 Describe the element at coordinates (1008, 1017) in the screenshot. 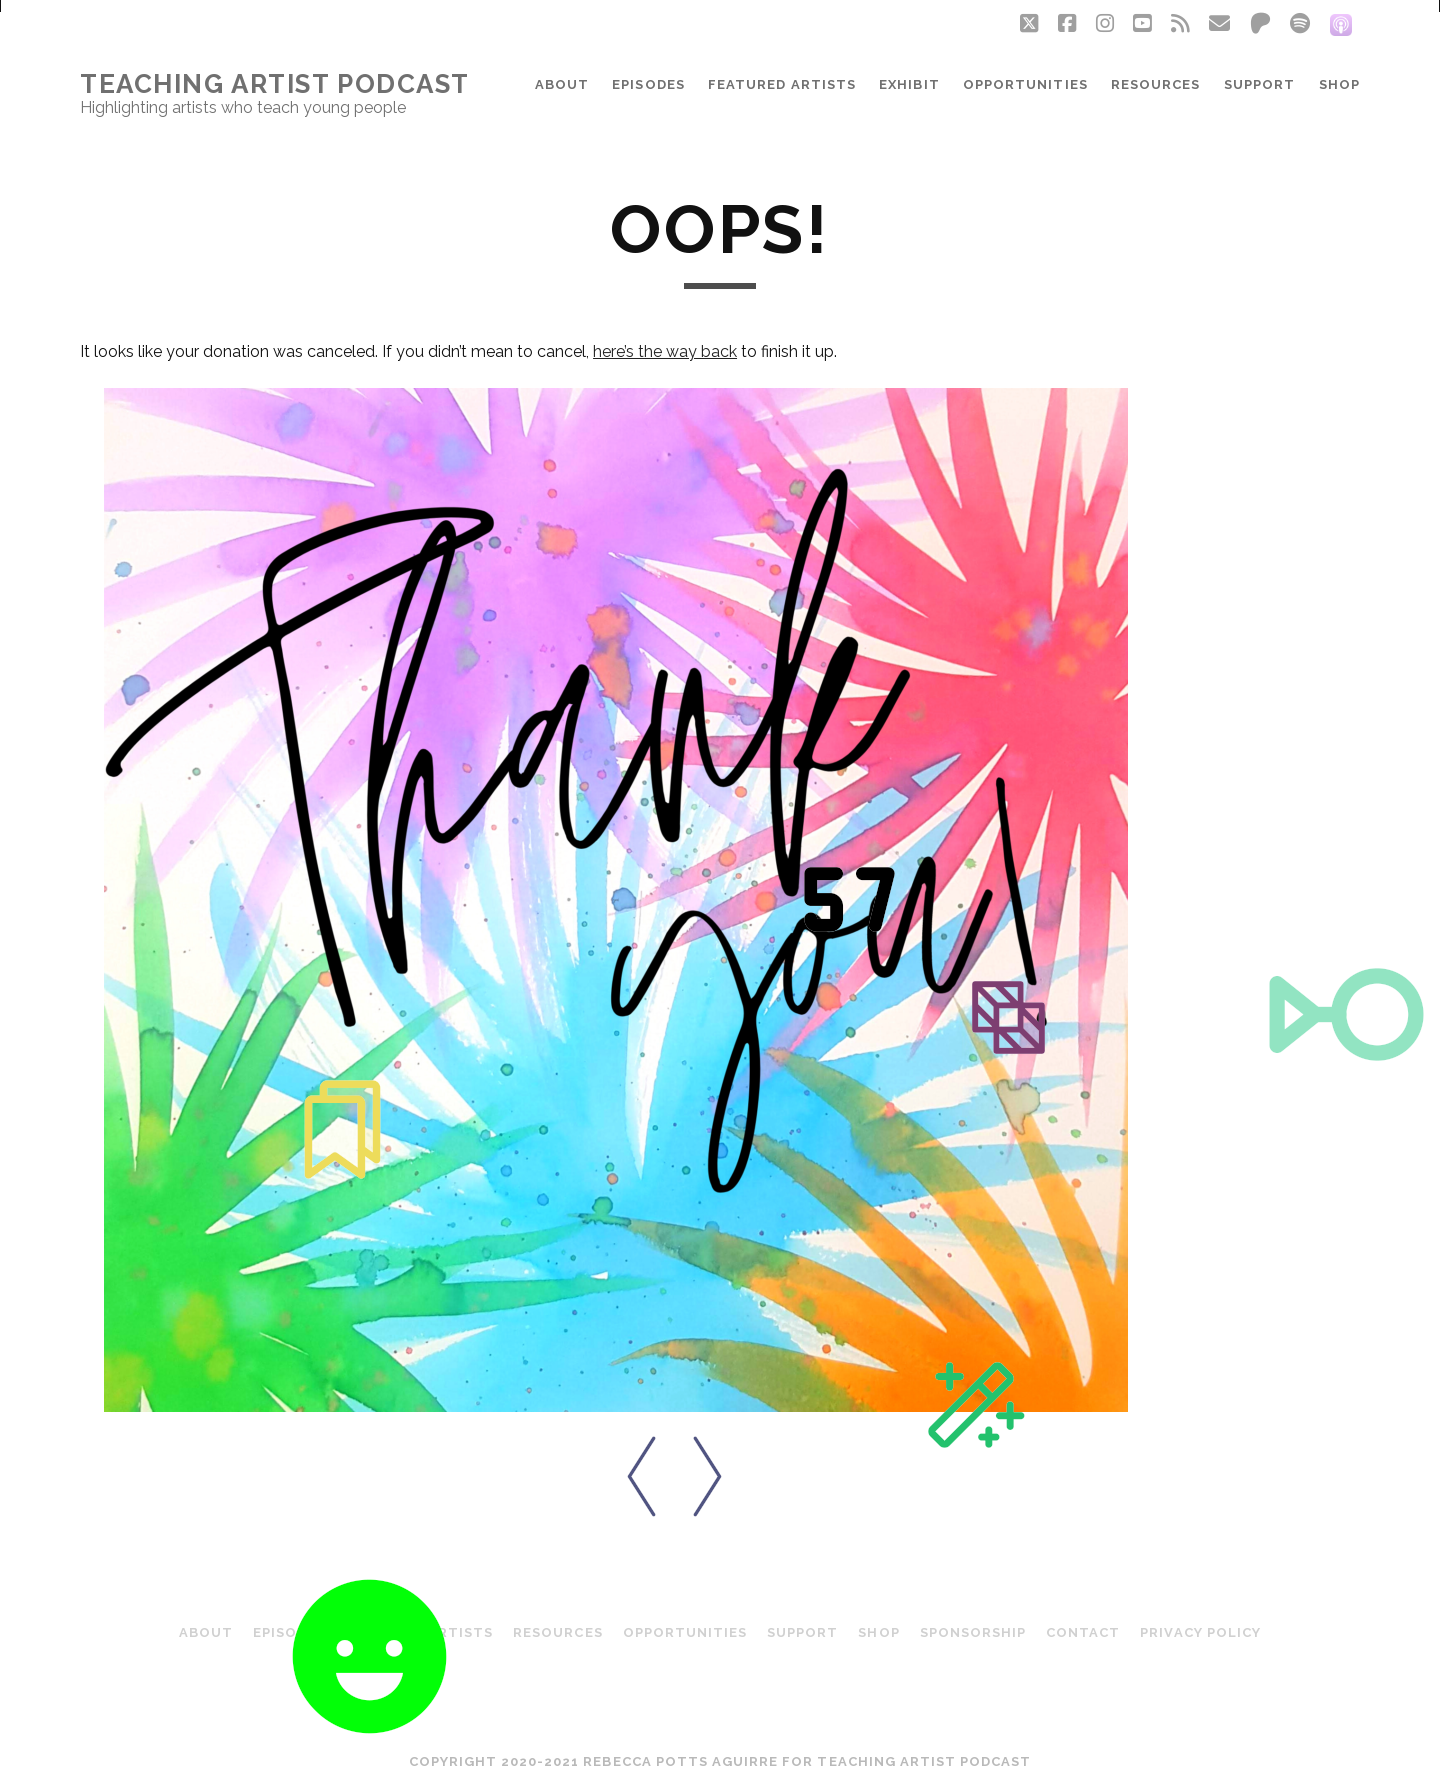

I see `exclude overlapping areas from selection` at that location.